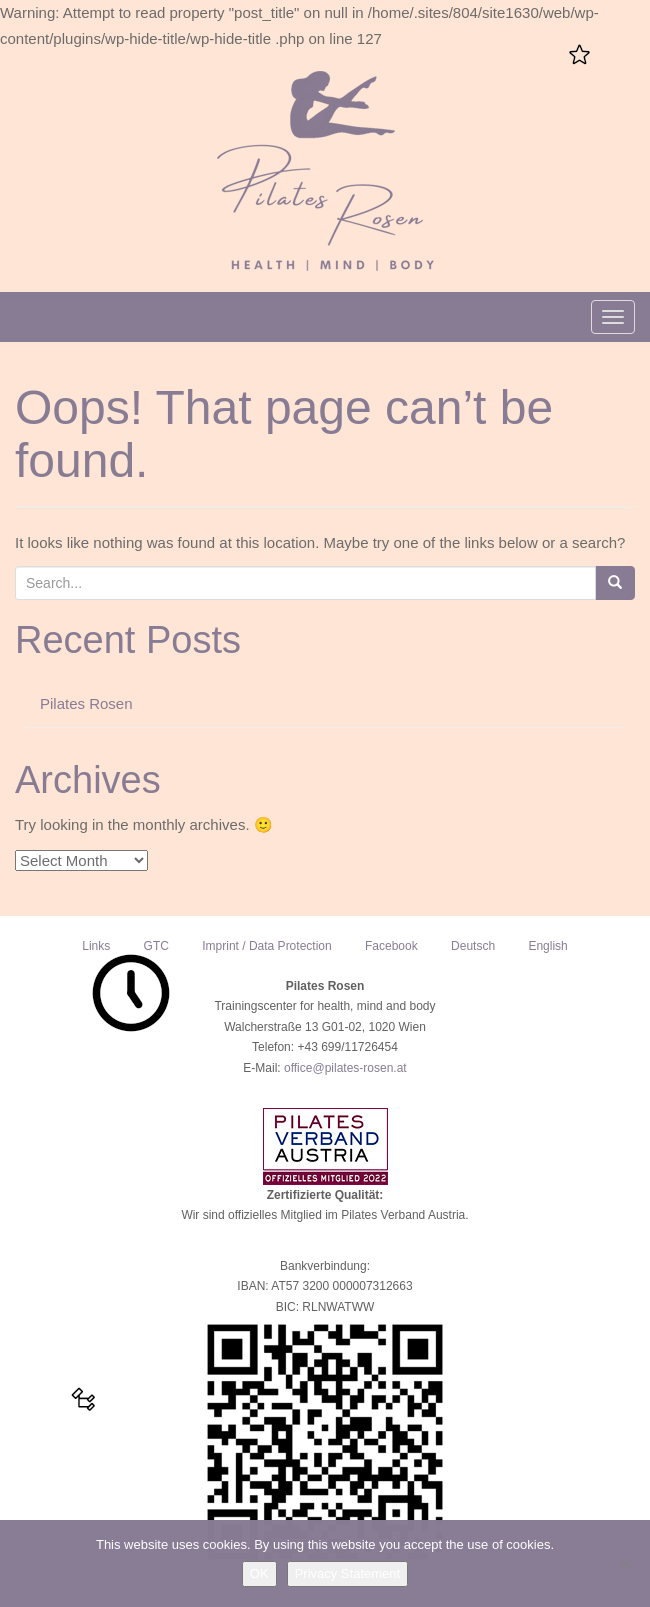  What do you see at coordinates (131, 993) in the screenshot?
I see `view current time` at bounding box center [131, 993].